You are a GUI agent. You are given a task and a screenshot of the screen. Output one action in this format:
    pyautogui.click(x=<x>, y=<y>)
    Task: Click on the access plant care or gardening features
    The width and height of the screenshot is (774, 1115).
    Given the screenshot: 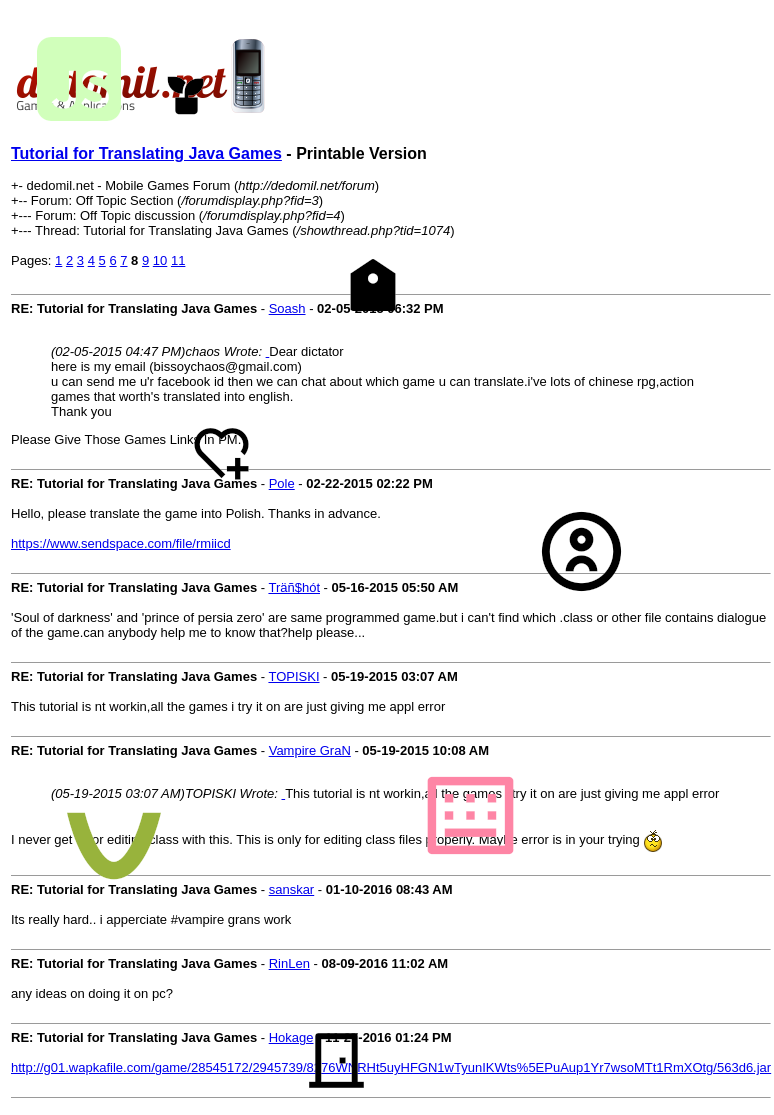 What is the action you would take?
    pyautogui.click(x=186, y=95)
    